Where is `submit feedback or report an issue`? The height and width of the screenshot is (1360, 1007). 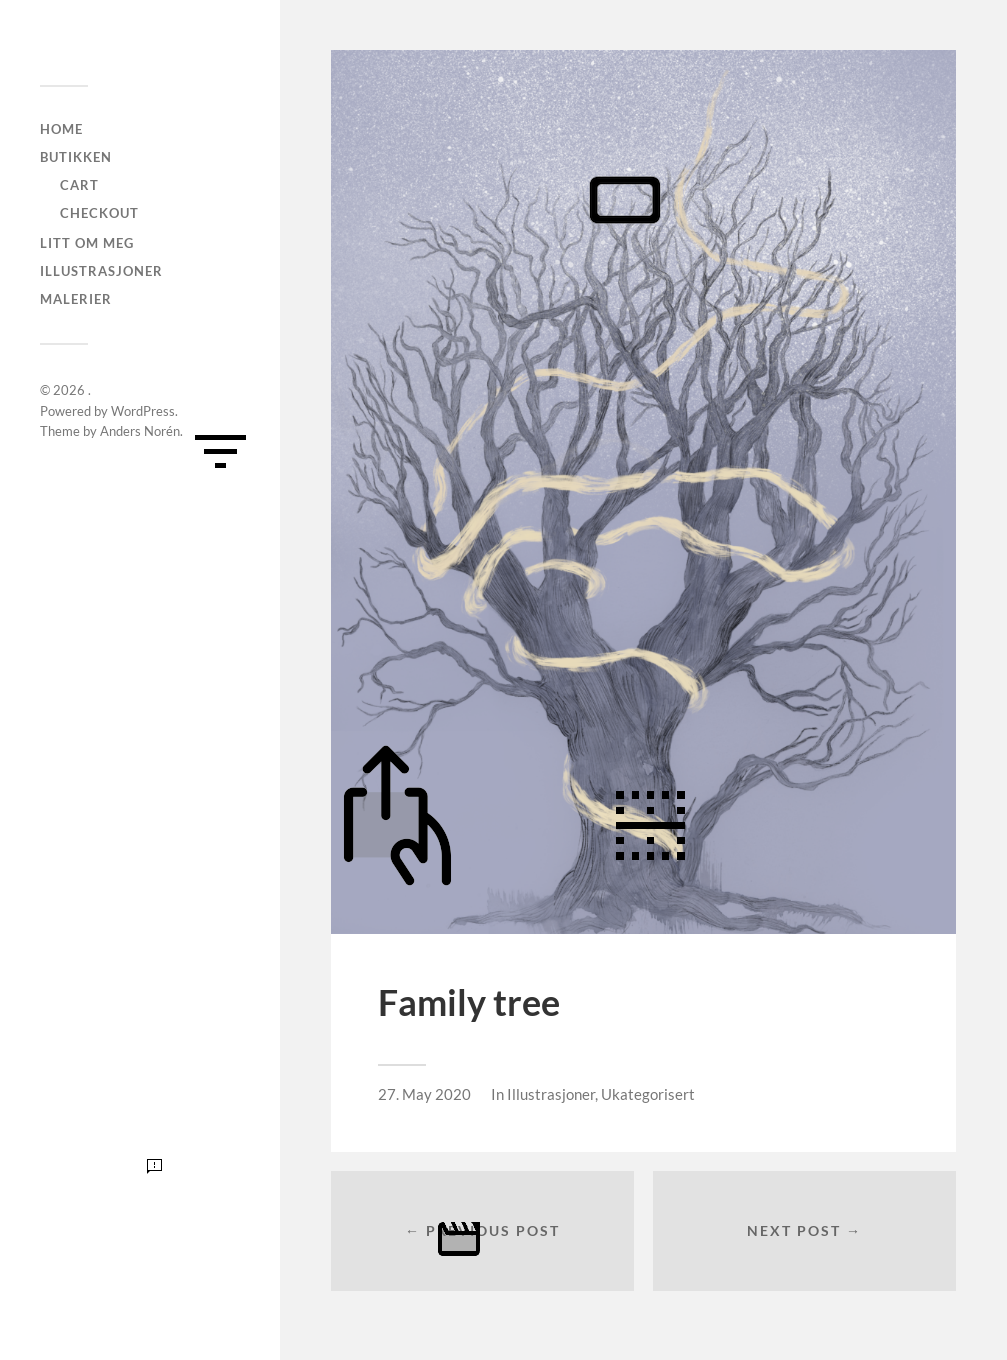
submit feedback or report an issue is located at coordinates (154, 1166).